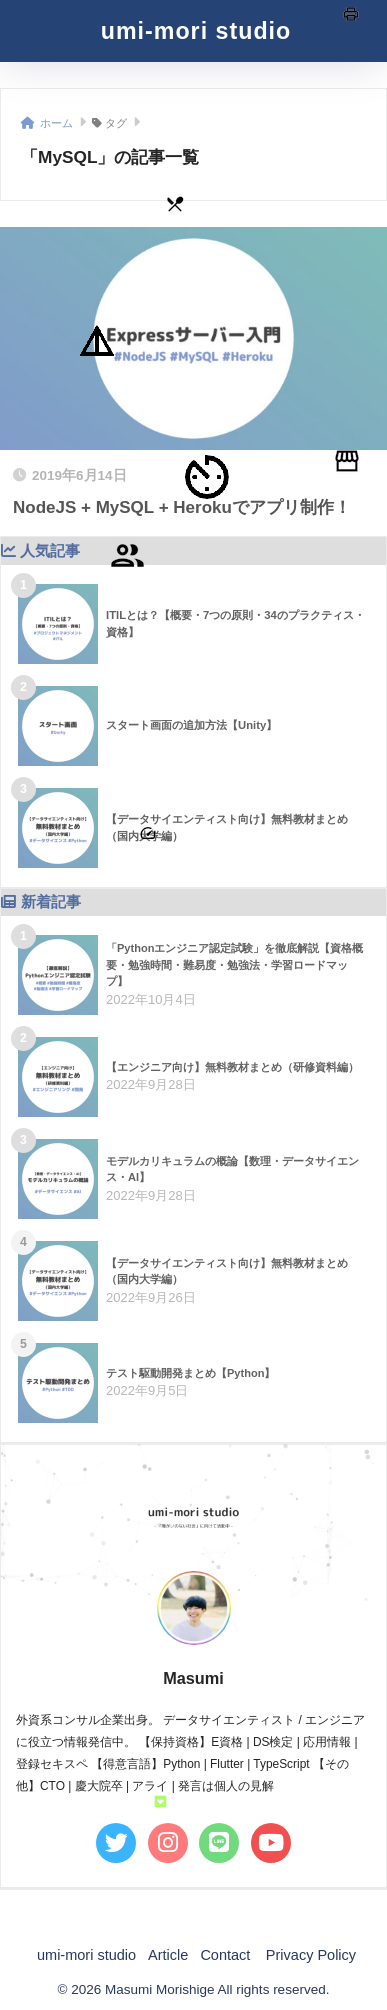 This screenshot has height=2010, width=387. What do you see at coordinates (351, 14) in the screenshot?
I see `print the current document or page` at bounding box center [351, 14].